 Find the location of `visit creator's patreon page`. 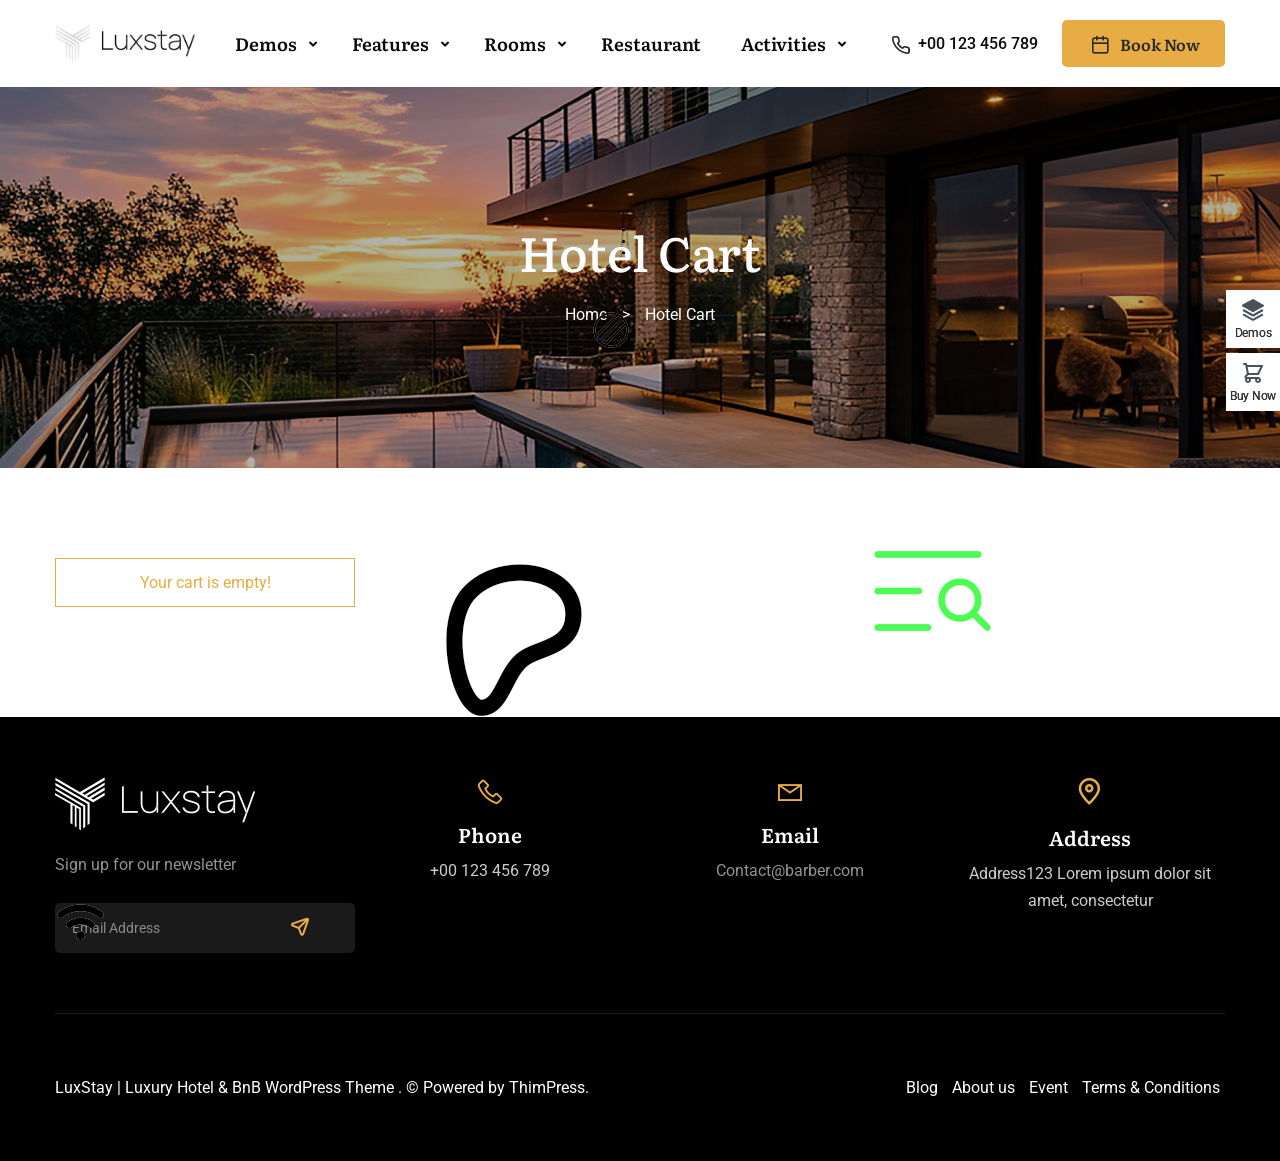

visit creator's patreon page is located at coordinates (508, 637).